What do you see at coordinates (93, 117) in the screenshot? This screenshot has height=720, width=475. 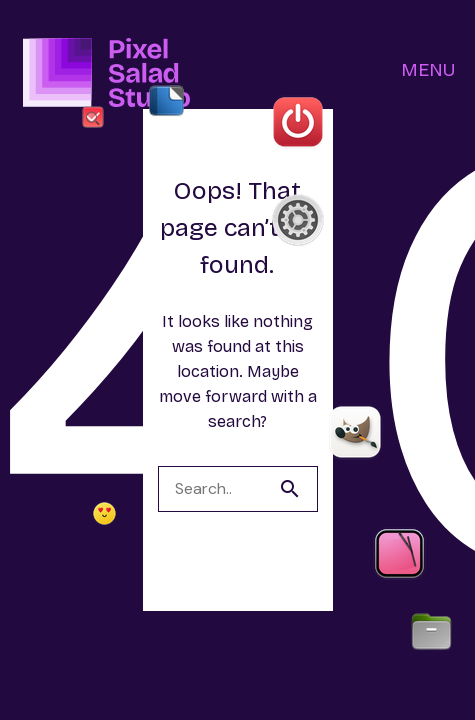 I see `open system configuration settings` at bounding box center [93, 117].